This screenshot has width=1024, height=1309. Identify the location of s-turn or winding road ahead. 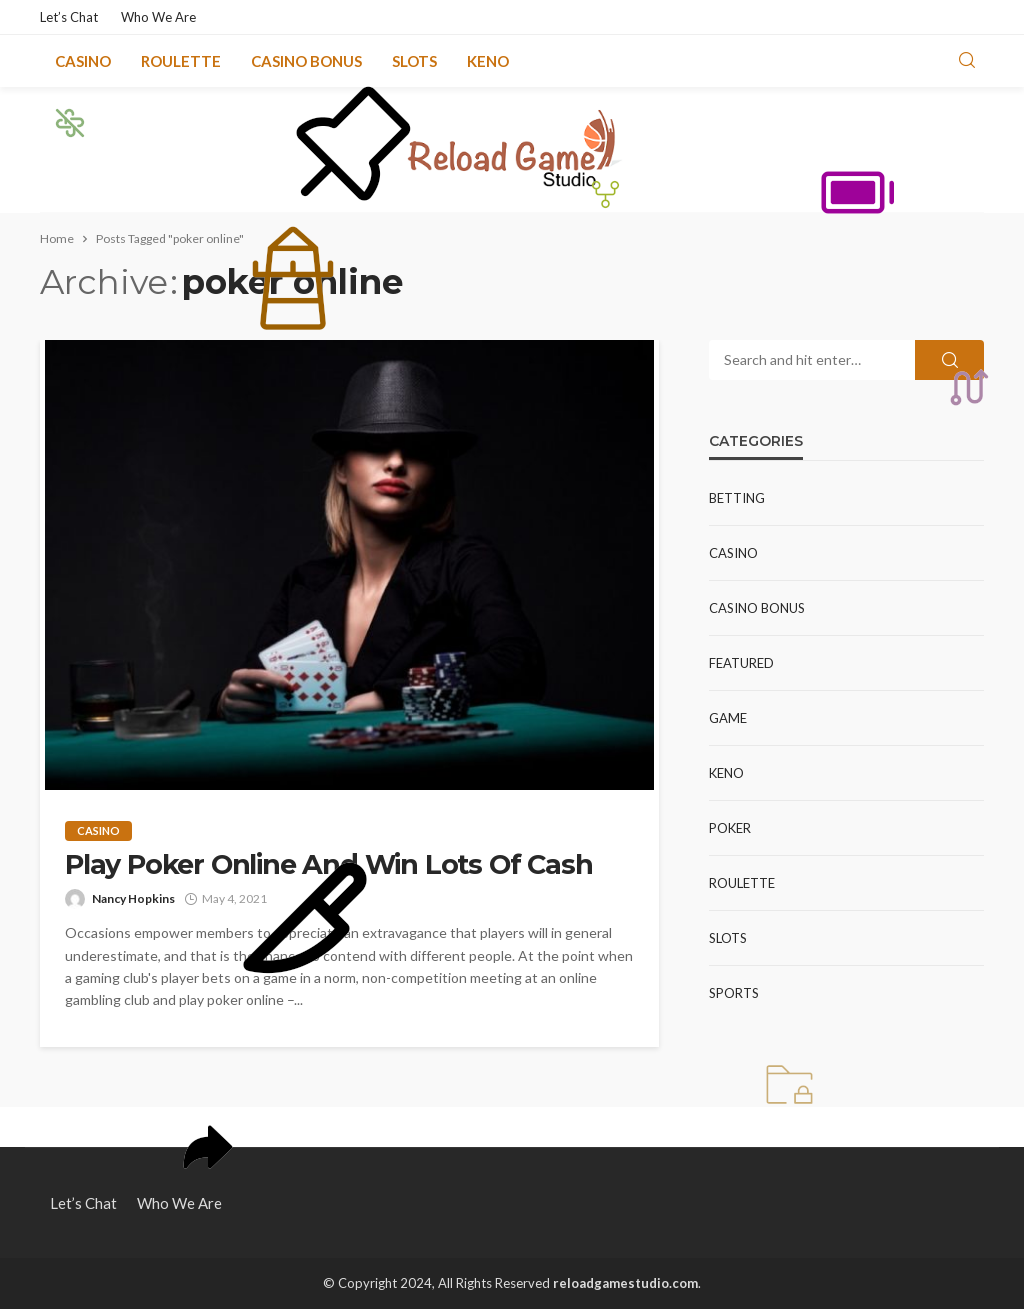
(968, 387).